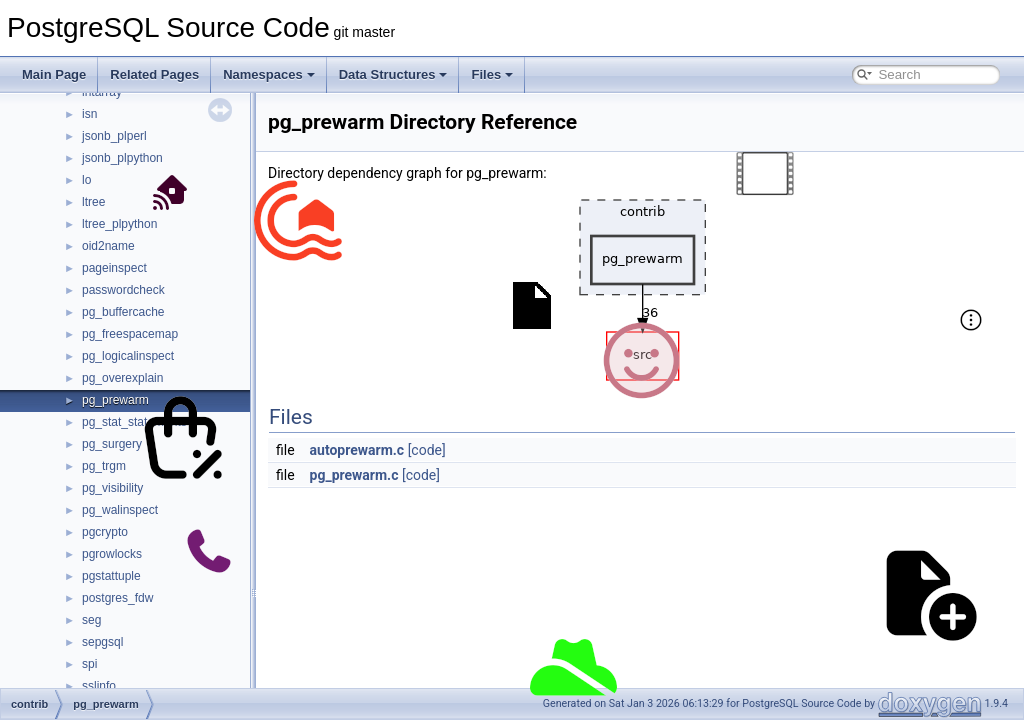 Image resolution: width=1024 pixels, height=720 pixels. I want to click on view discounted items in your shopping bag, so click(180, 437).